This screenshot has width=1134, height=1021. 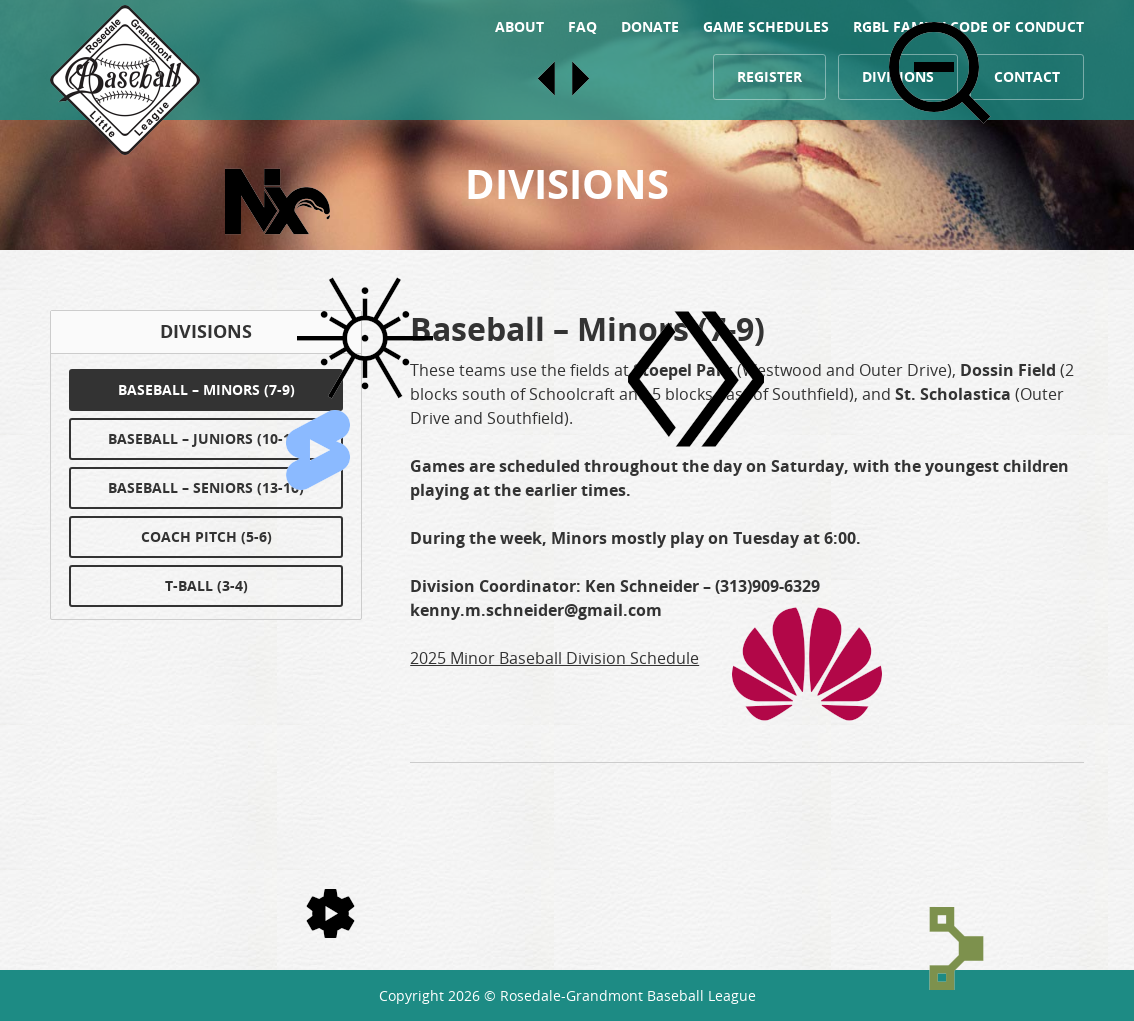 What do you see at coordinates (318, 450) in the screenshot?
I see `open youtube shorts` at bounding box center [318, 450].